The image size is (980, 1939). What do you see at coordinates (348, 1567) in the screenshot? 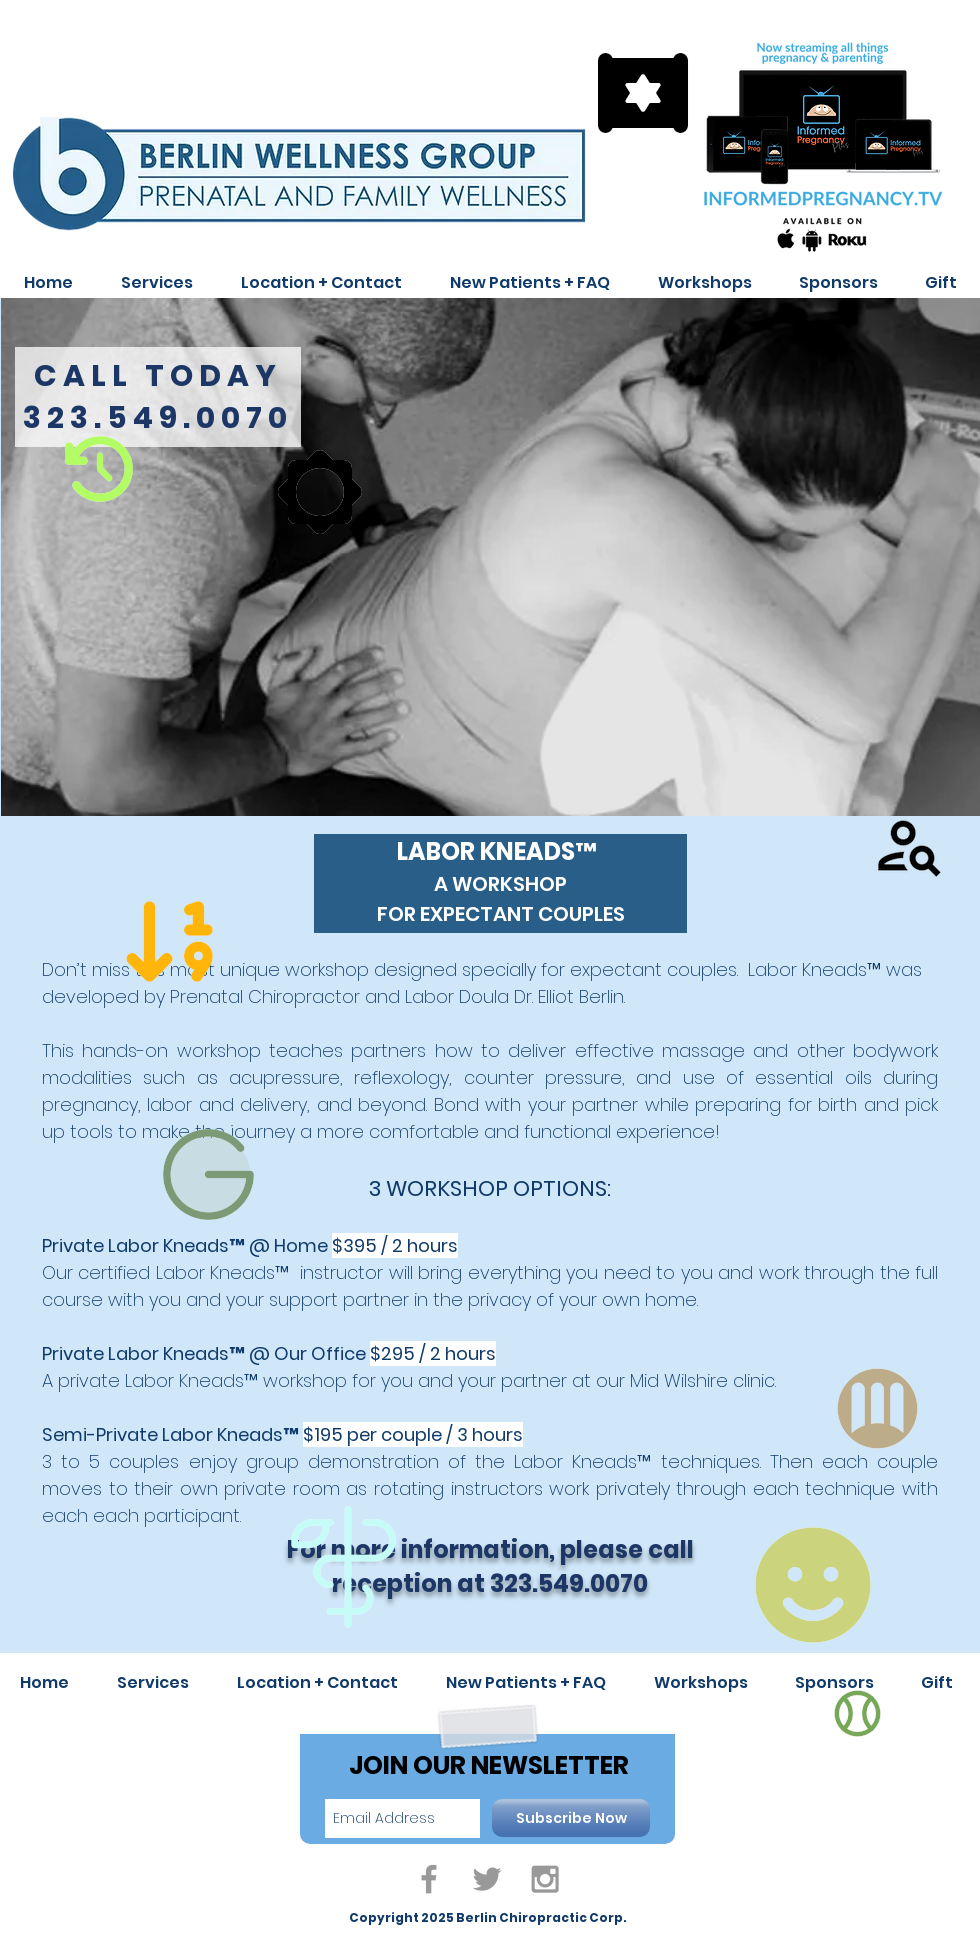
I see `access health or medical services` at bounding box center [348, 1567].